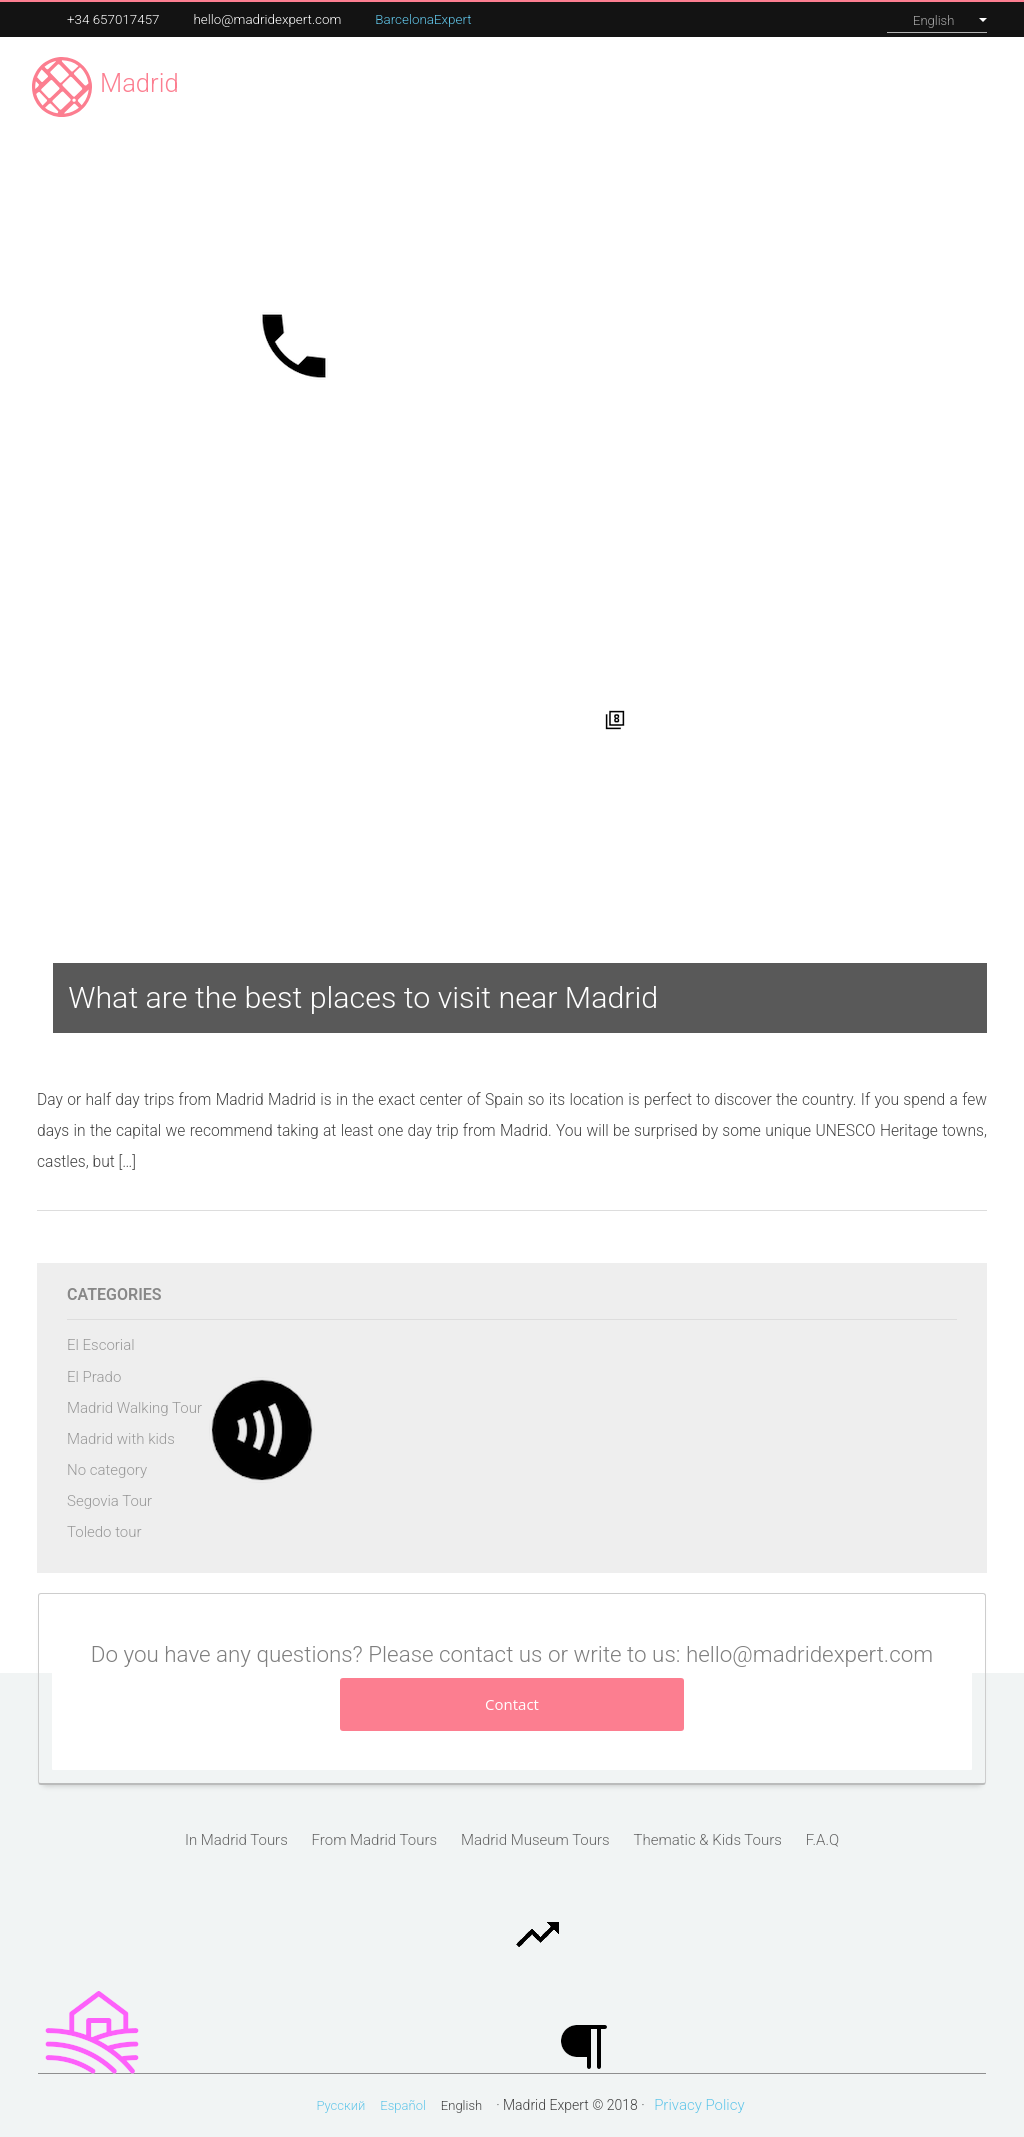  Describe the element at coordinates (262, 1430) in the screenshot. I see `tap to pay with contactless payment` at that location.